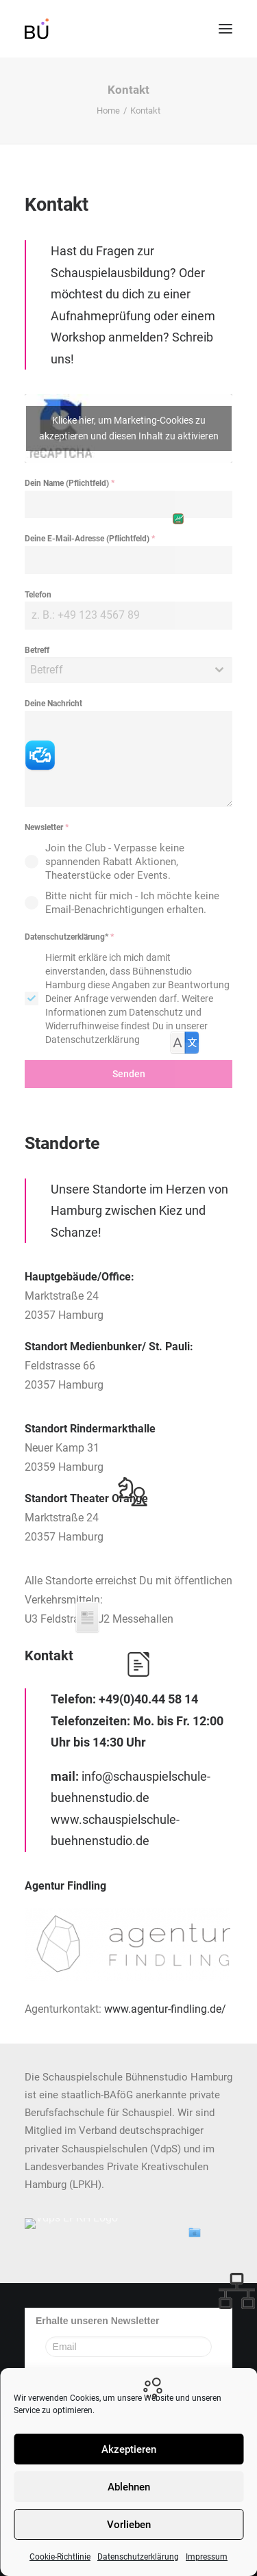 This screenshot has height=2576, width=257. What do you see at coordinates (236, 2291) in the screenshot?
I see `view wired network connections` at bounding box center [236, 2291].